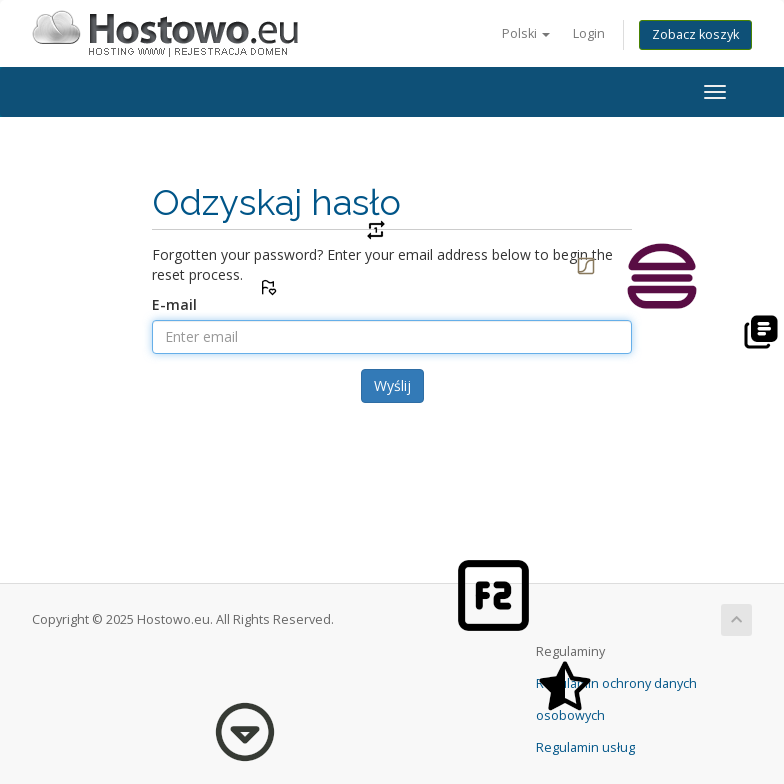  I want to click on repeat the current track once, so click(376, 230).